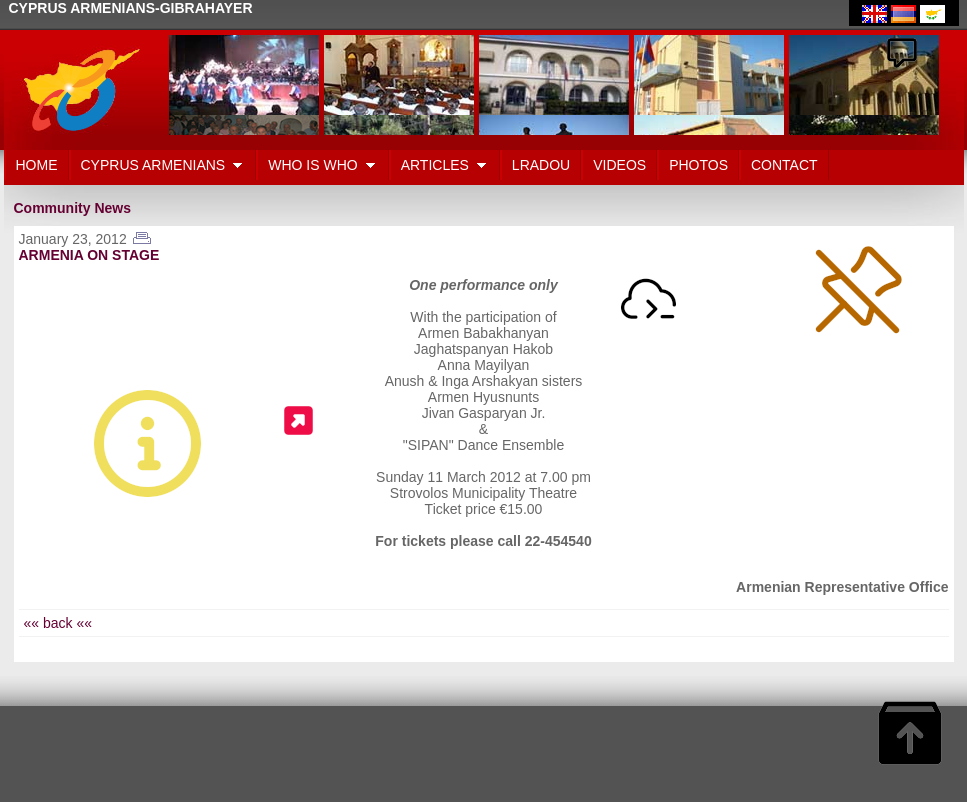 The height and width of the screenshot is (802, 967). Describe the element at coordinates (910, 733) in the screenshot. I see `upload file to storage` at that location.